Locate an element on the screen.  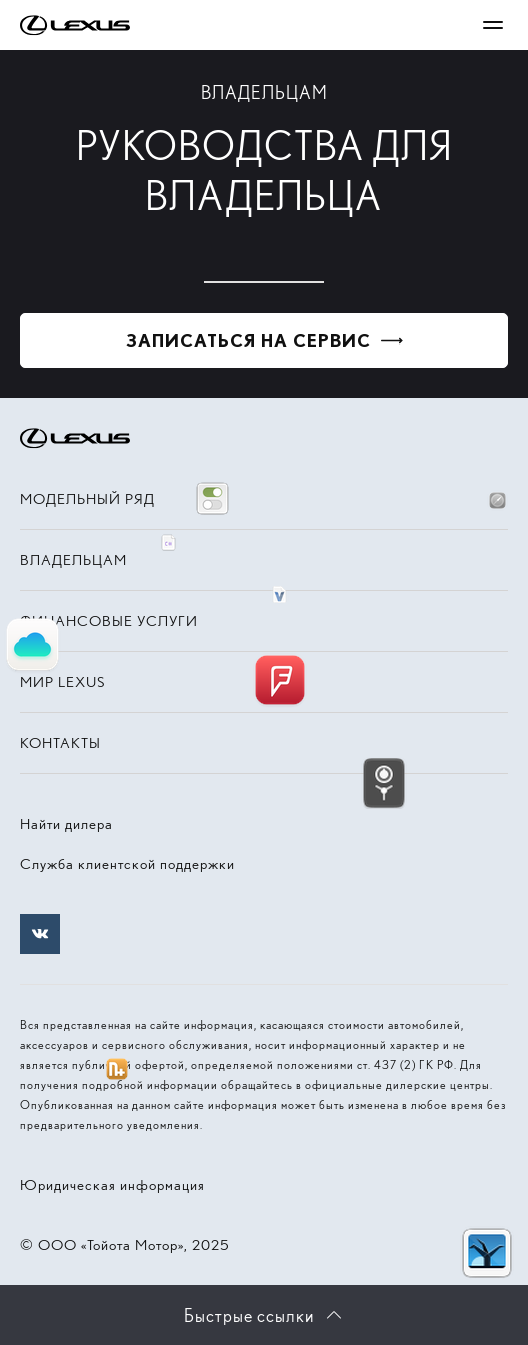
open shotwell photo manager is located at coordinates (487, 1253).